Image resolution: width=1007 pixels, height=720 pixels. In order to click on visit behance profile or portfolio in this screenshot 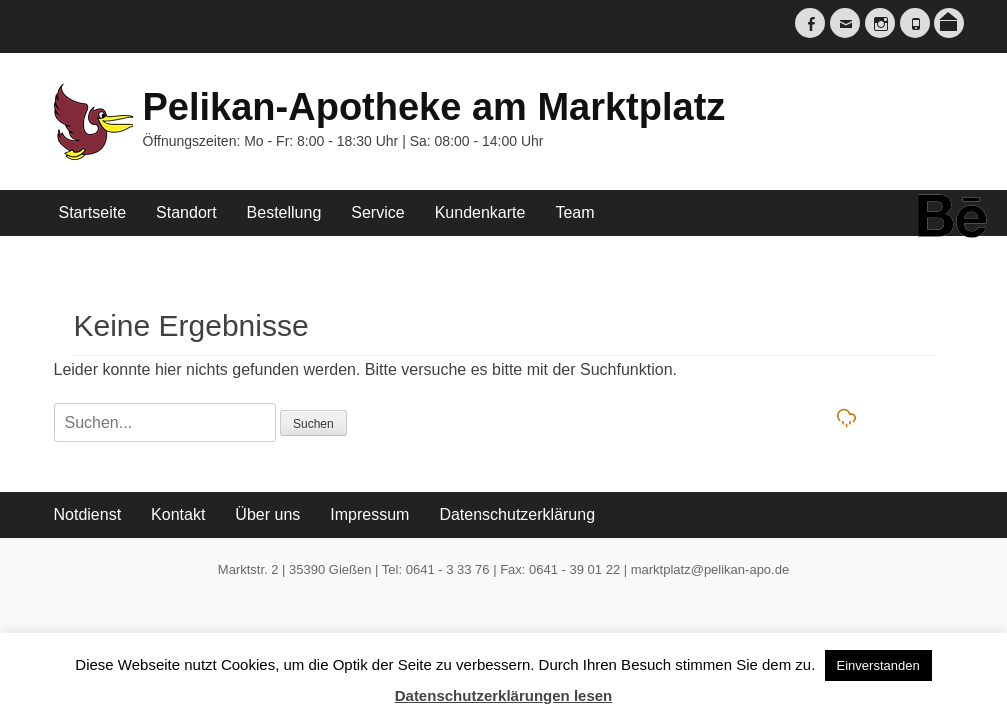, I will do `click(952, 215)`.